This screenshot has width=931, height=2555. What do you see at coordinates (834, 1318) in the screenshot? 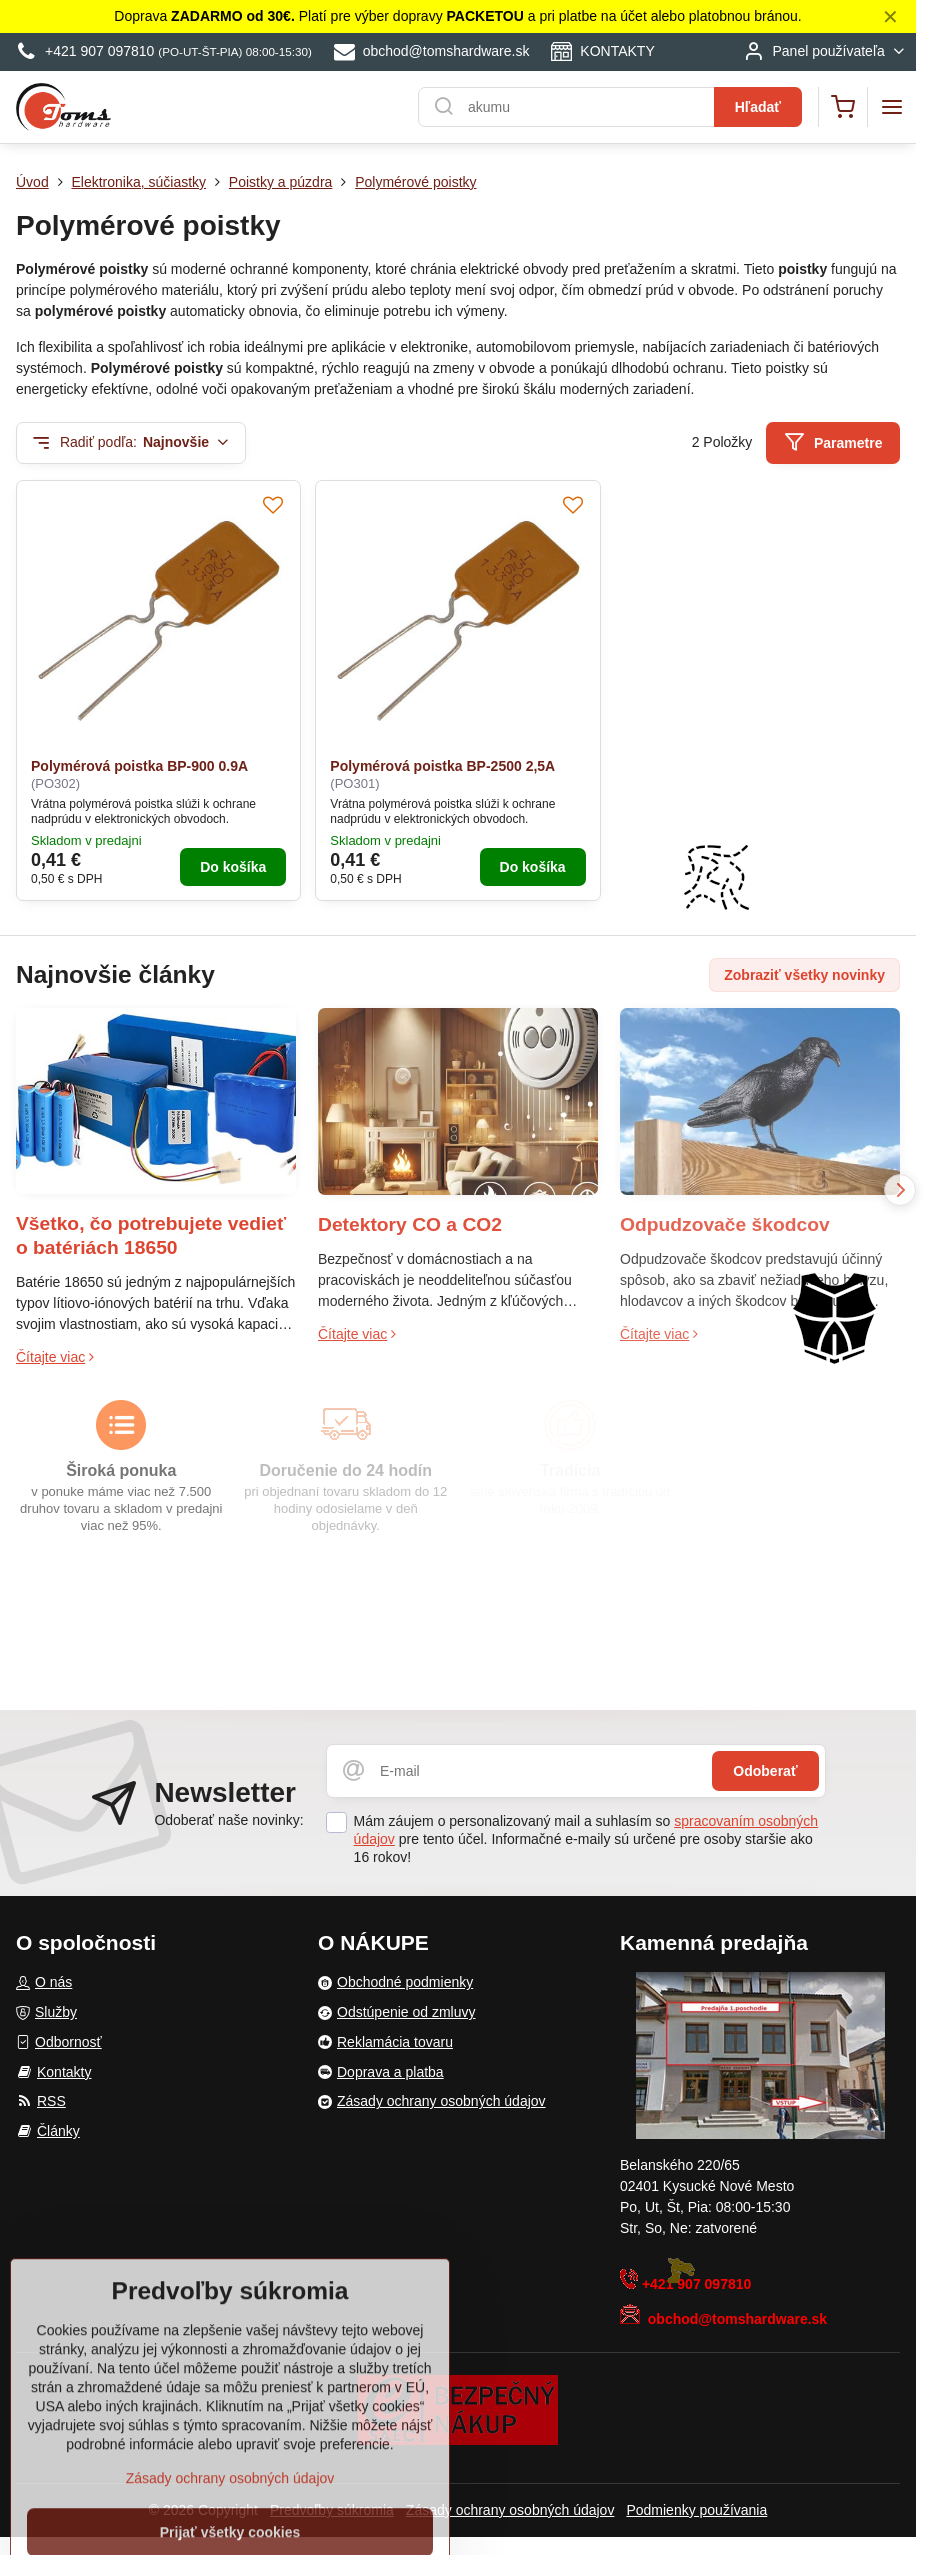
I see `equip chest armor to your character` at bounding box center [834, 1318].